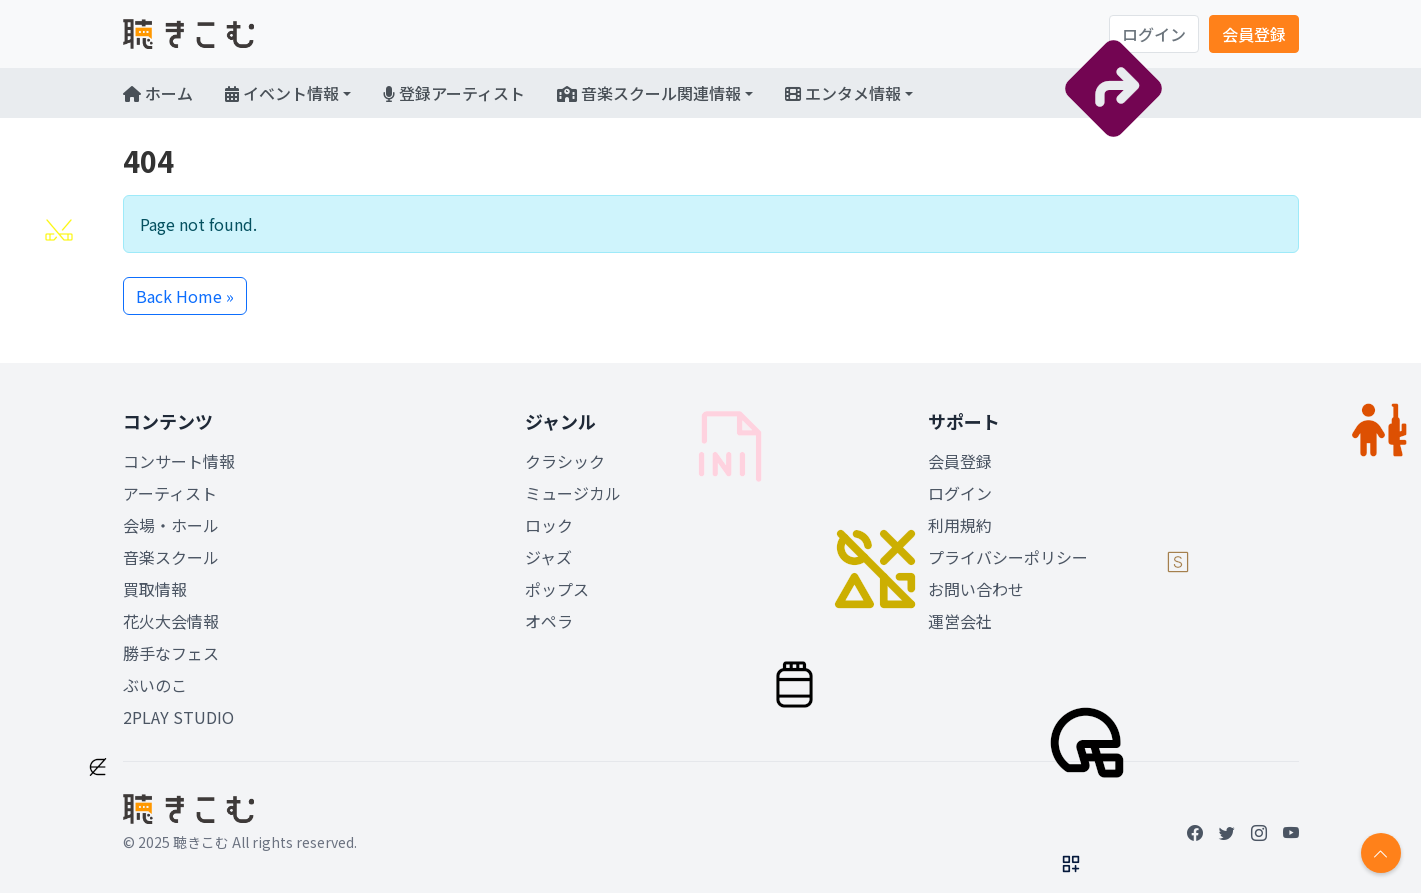 This screenshot has width=1421, height=893. I want to click on disable icon display, so click(876, 569).